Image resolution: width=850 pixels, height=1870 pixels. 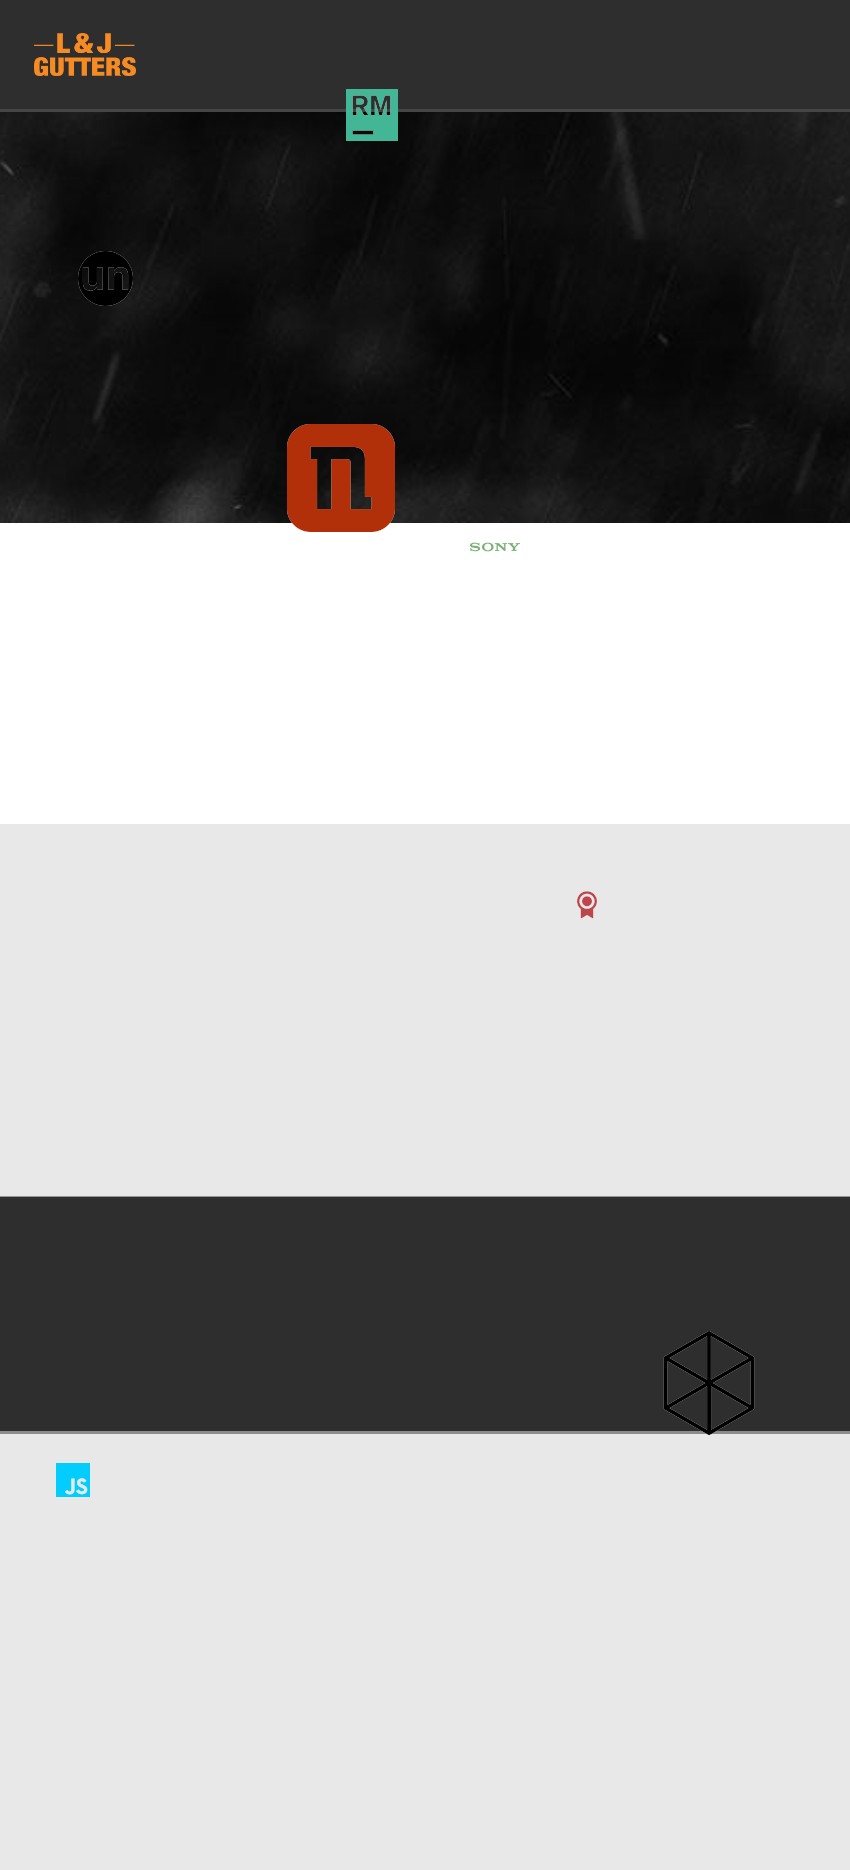 What do you see at coordinates (587, 905) in the screenshot?
I see `view achievements or awards` at bounding box center [587, 905].